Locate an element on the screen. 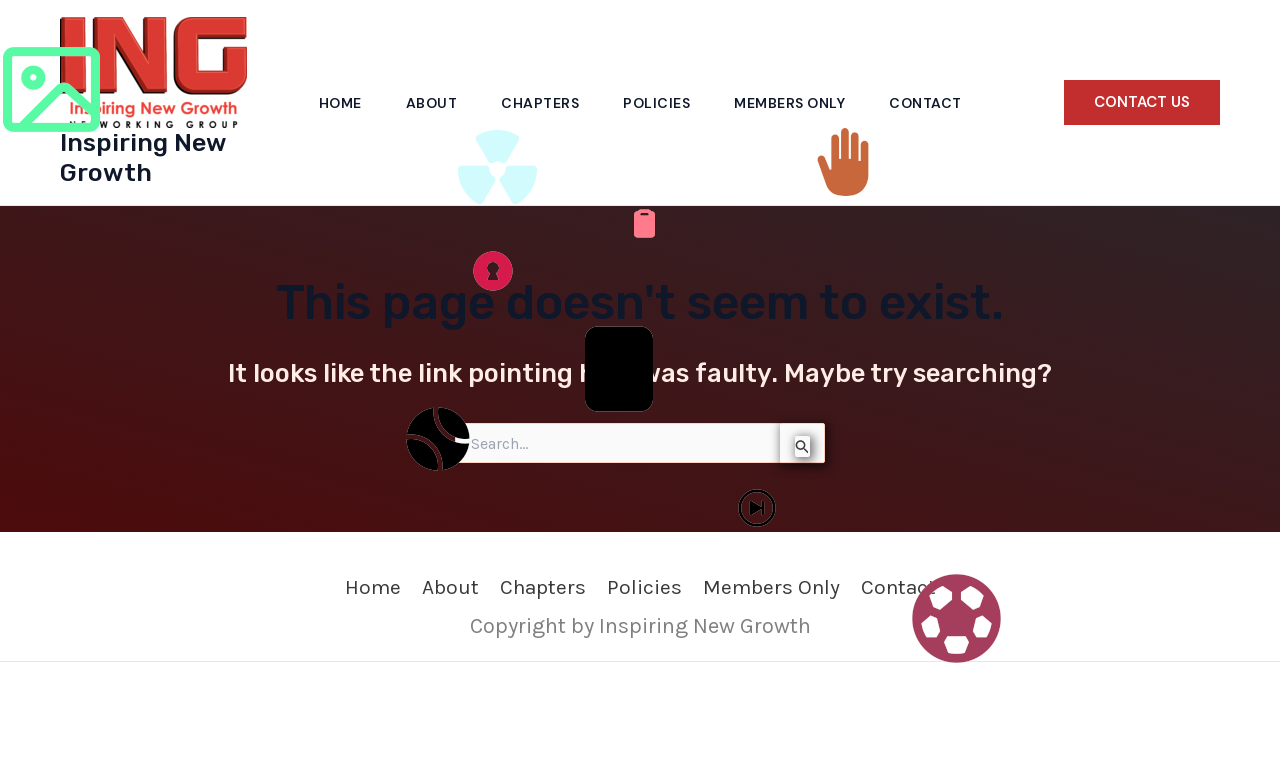 The image size is (1280, 782). access security or privacy settings is located at coordinates (493, 271).